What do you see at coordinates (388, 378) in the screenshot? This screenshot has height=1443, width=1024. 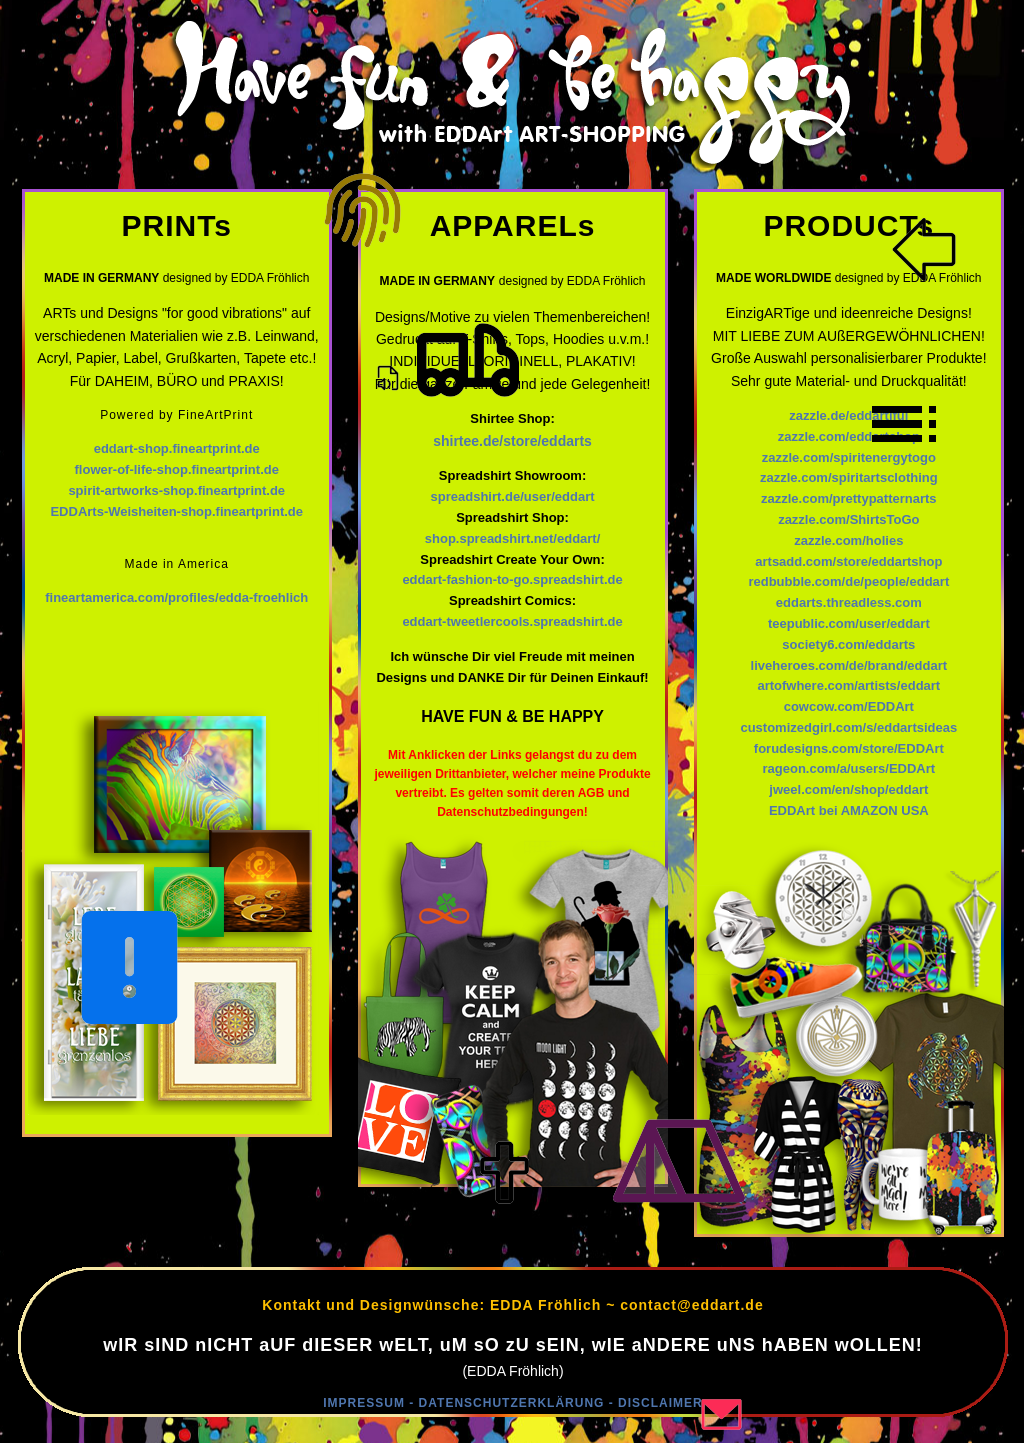 I see `open an audio file` at bounding box center [388, 378].